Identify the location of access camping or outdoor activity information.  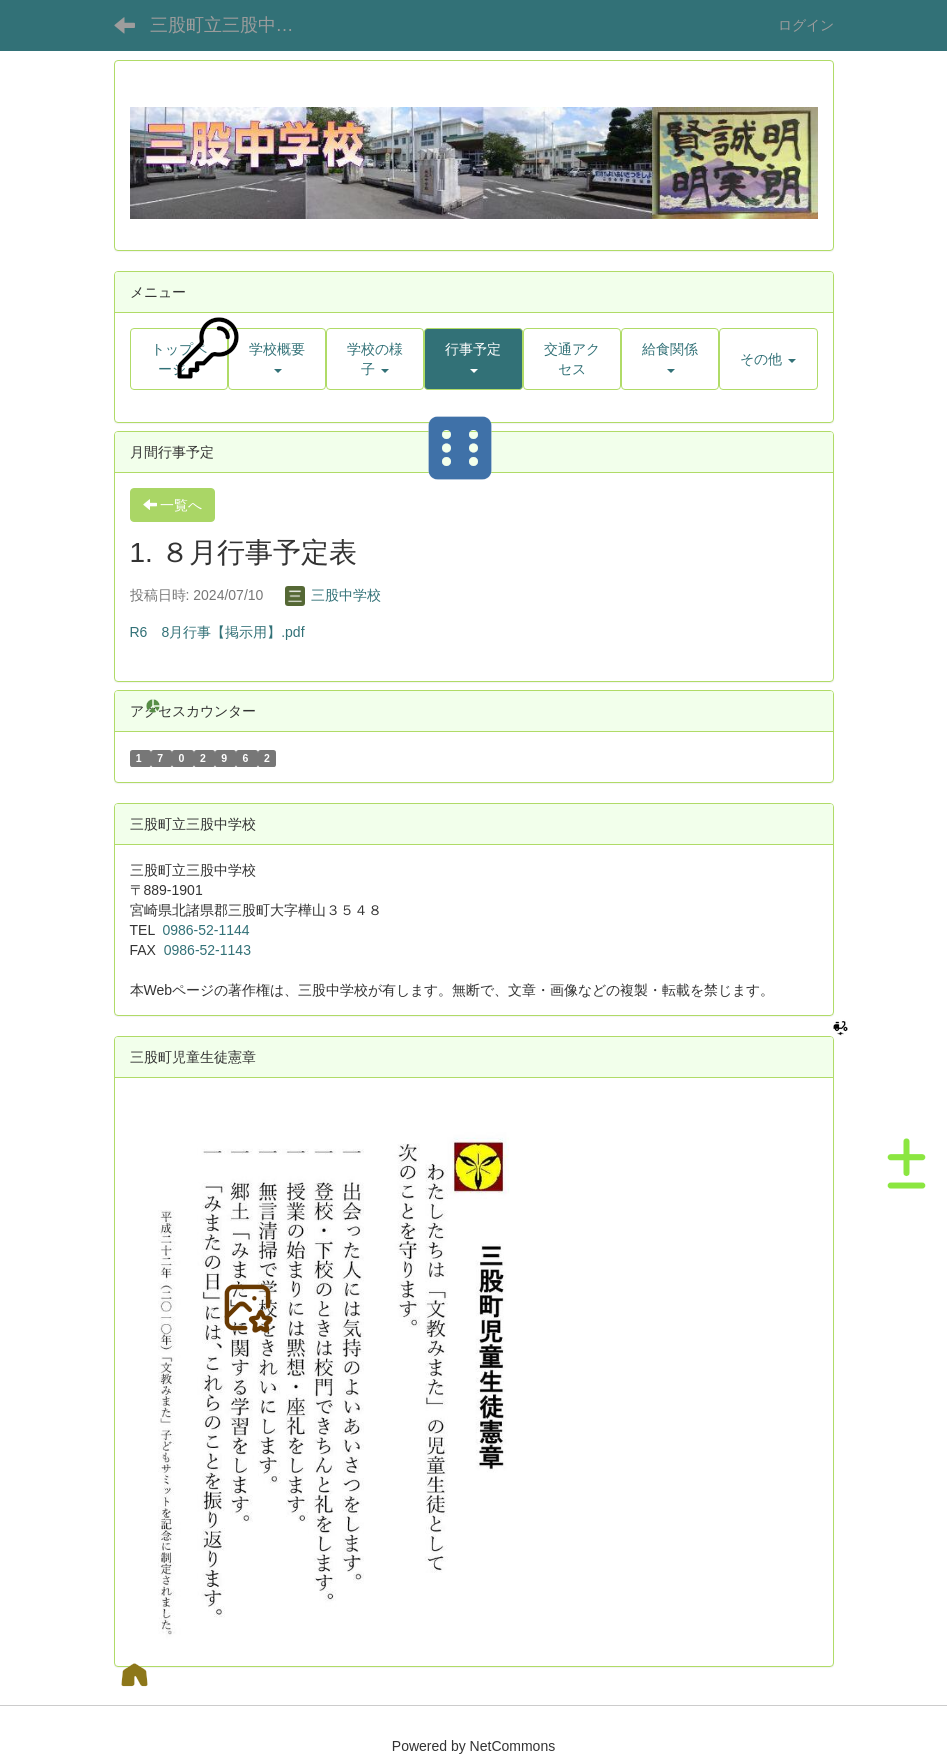
(134, 1674).